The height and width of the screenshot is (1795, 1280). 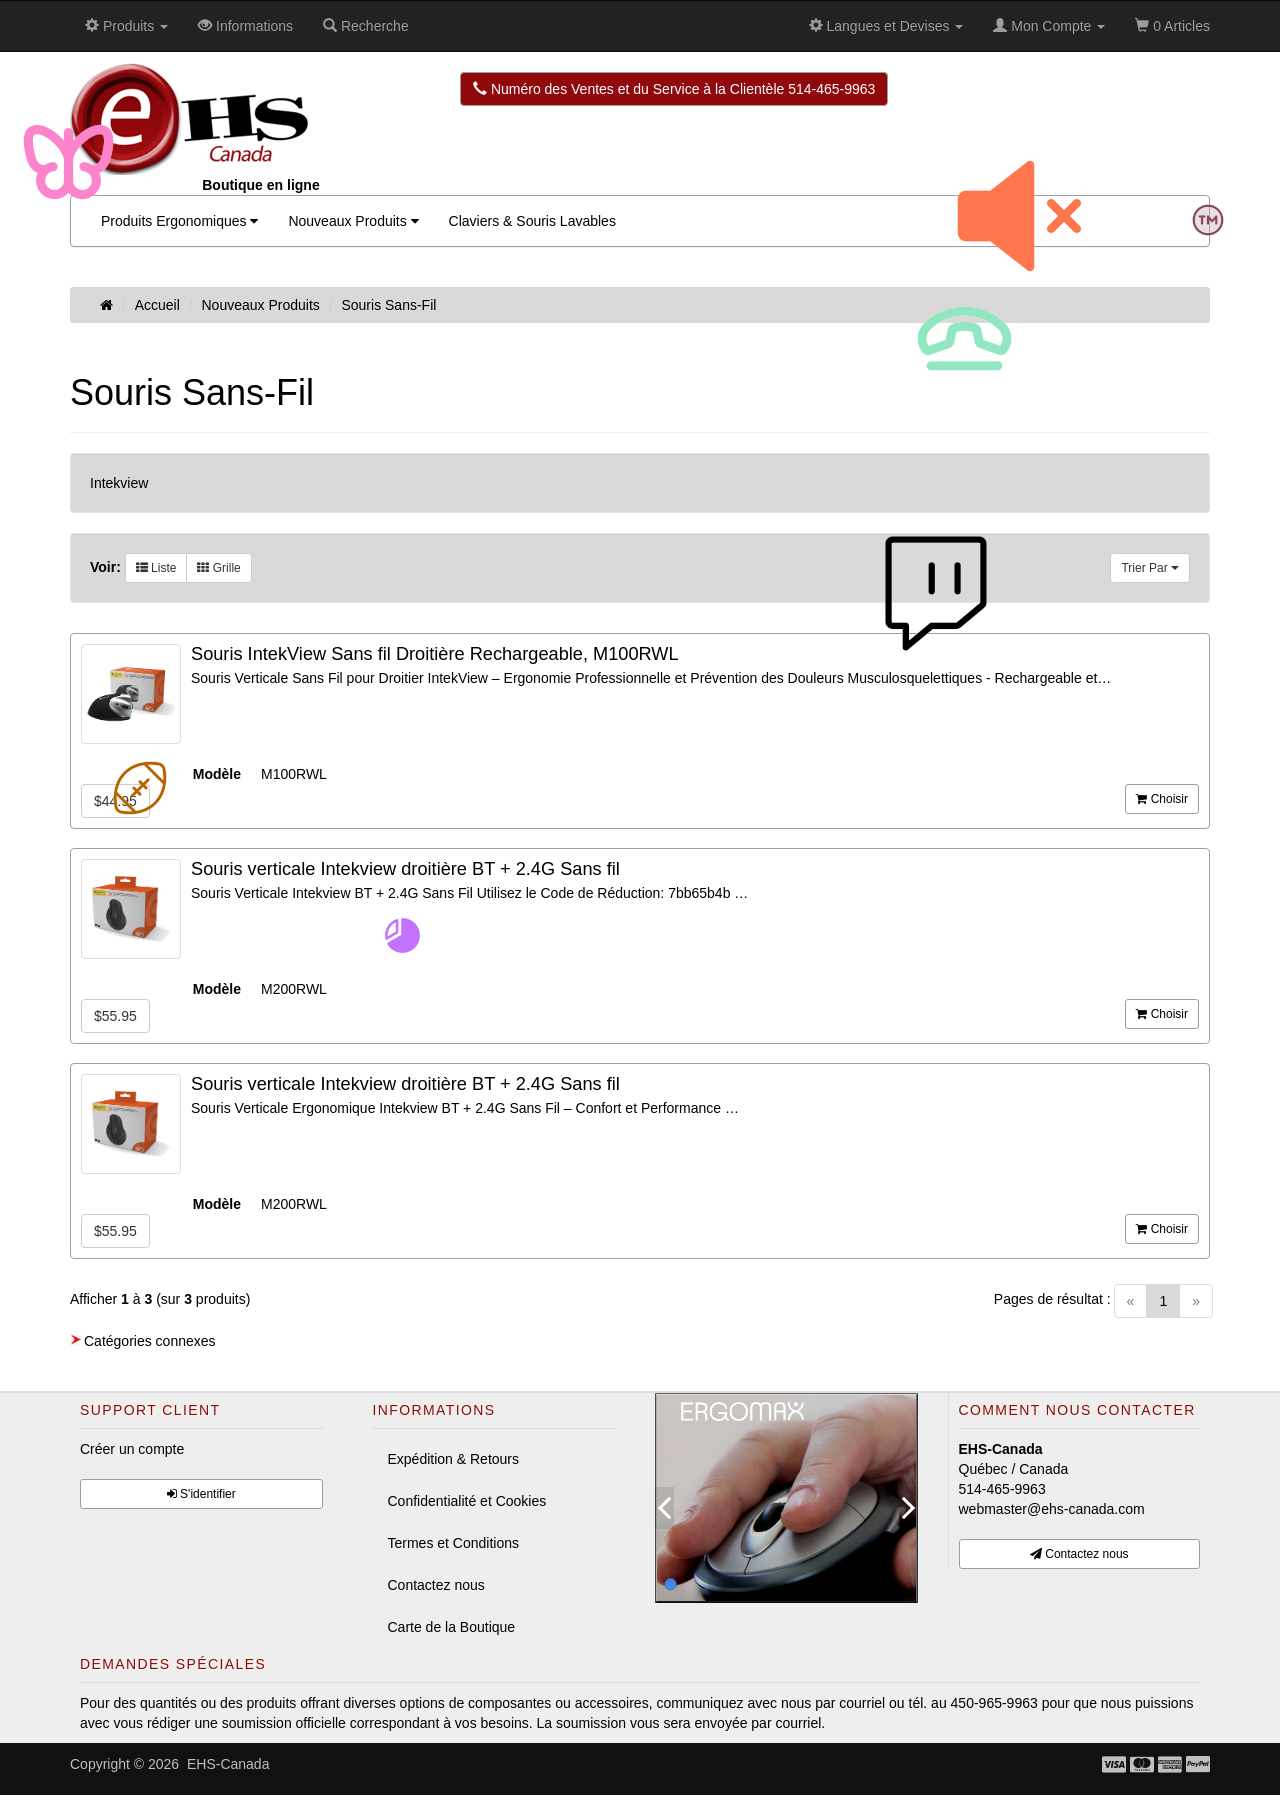 What do you see at coordinates (140, 788) in the screenshot?
I see `access sports scores and updates` at bounding box center [140, 788].